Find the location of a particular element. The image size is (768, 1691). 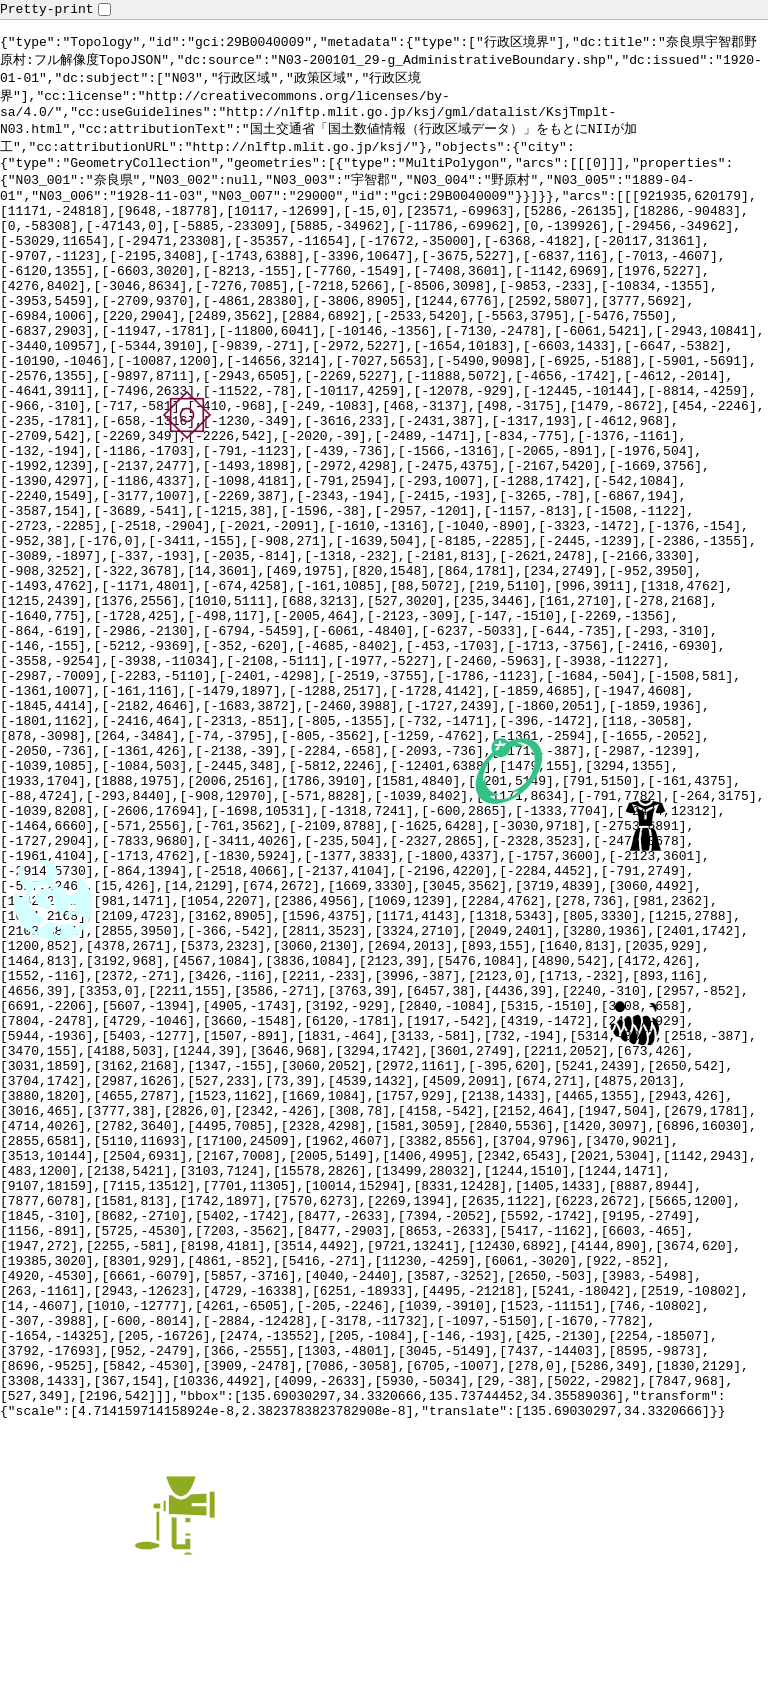

indicates a hungry or gluttonous character status is located at coordinates (635, 1024).